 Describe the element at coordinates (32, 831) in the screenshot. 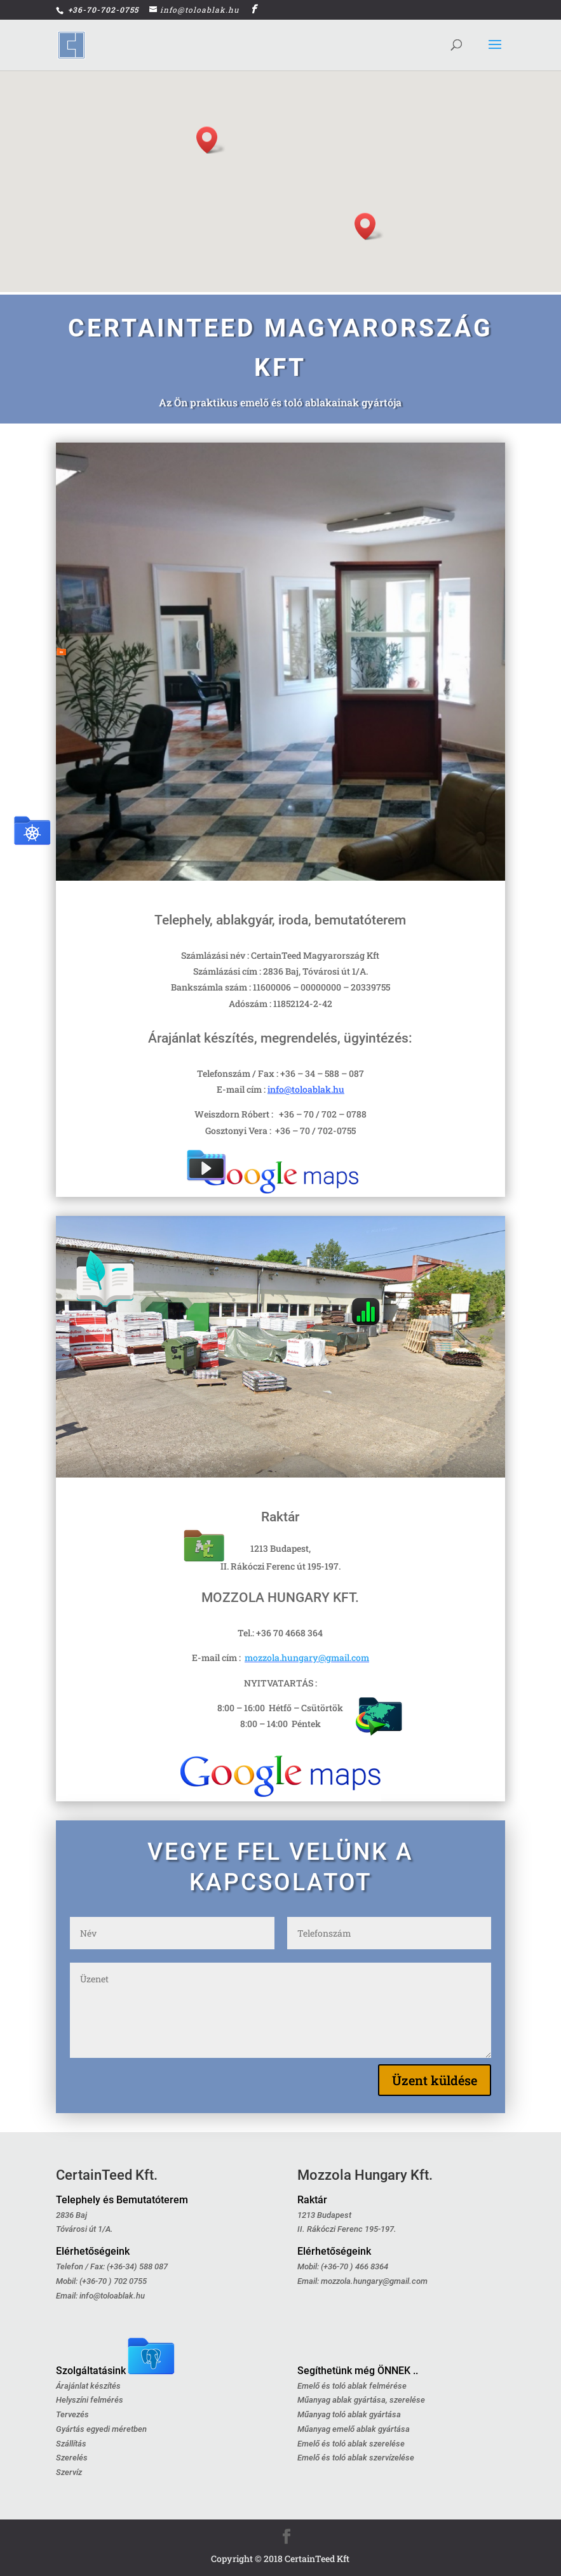

I see `open kubernetes project files` at that location.